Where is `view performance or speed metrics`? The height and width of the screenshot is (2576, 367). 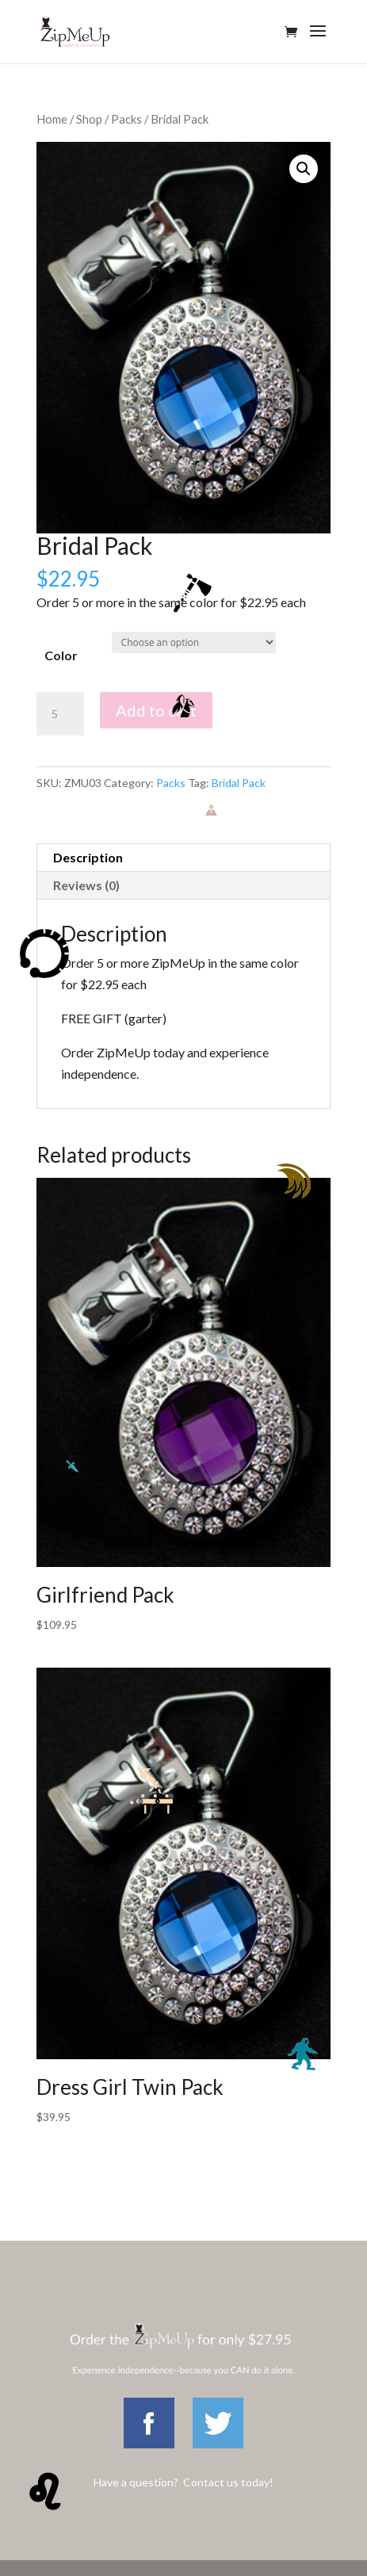 view performance or speed metrics is located at coordinates (44, 954).